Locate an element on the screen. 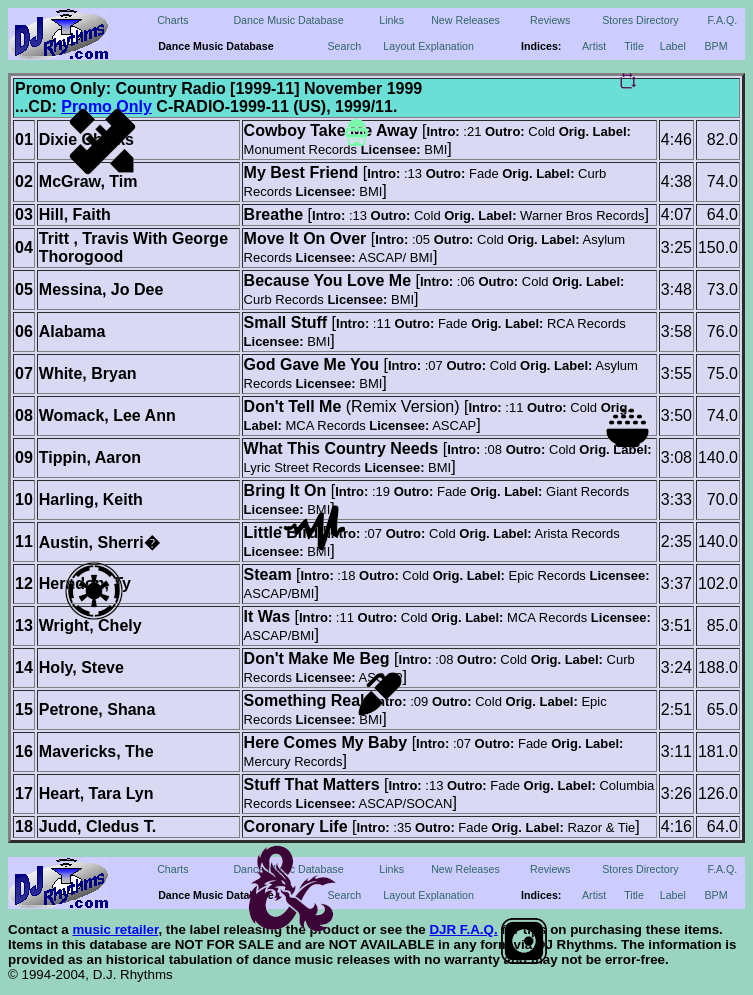 Image resolution: width=753 pixels, height=995 pixels. select the marker or highlighter tool is located at coordinates (380, 694).